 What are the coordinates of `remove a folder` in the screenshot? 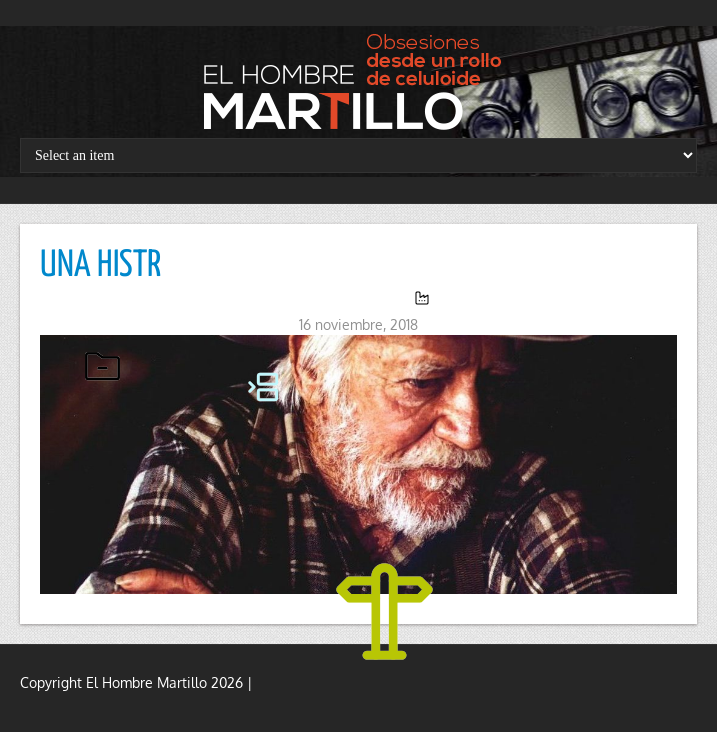 It's located at (102, 365).